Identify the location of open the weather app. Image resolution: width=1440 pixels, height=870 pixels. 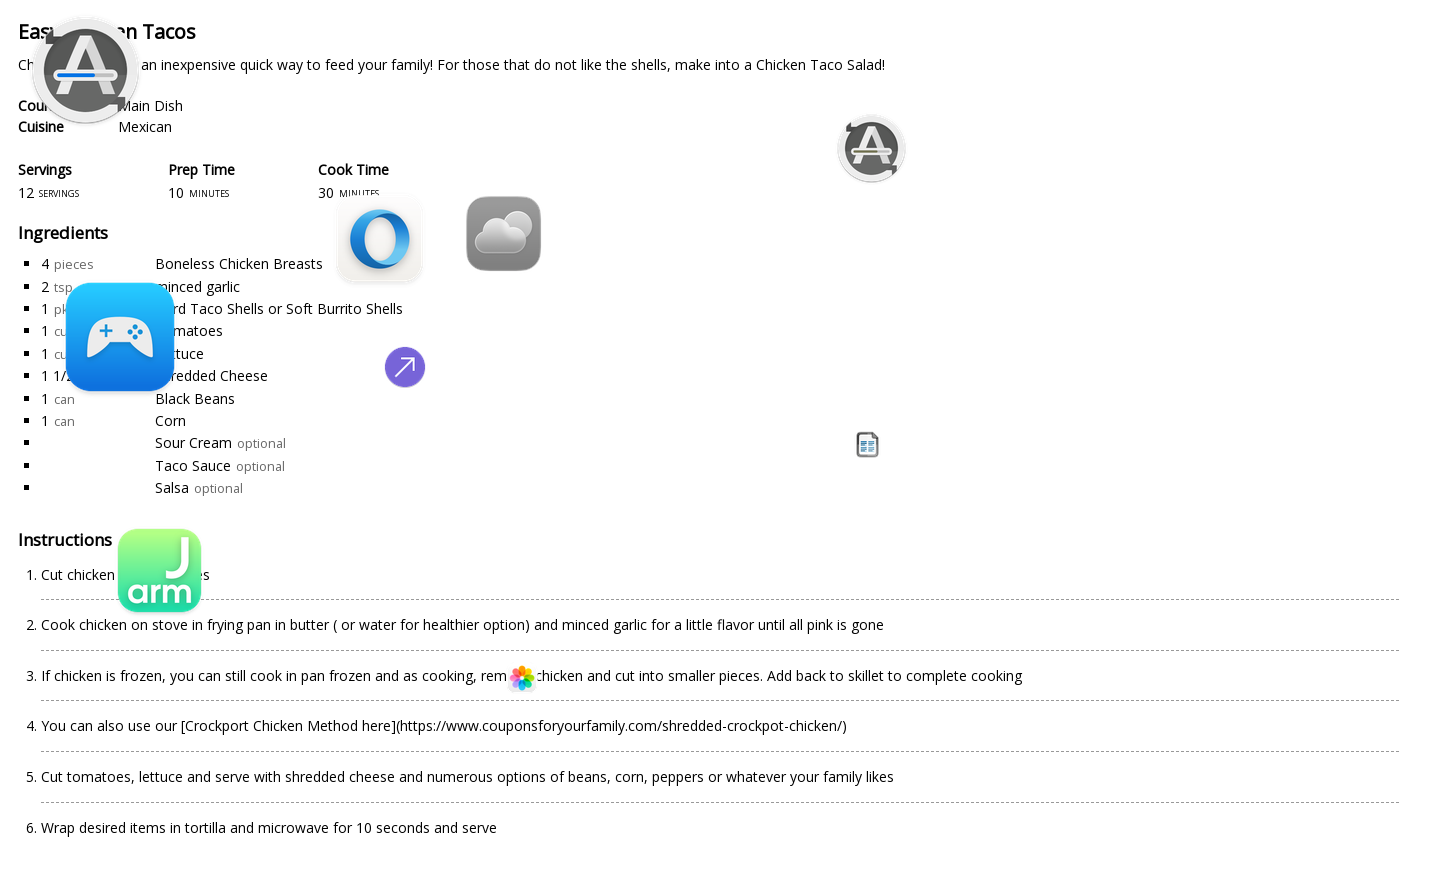
(503, 233).